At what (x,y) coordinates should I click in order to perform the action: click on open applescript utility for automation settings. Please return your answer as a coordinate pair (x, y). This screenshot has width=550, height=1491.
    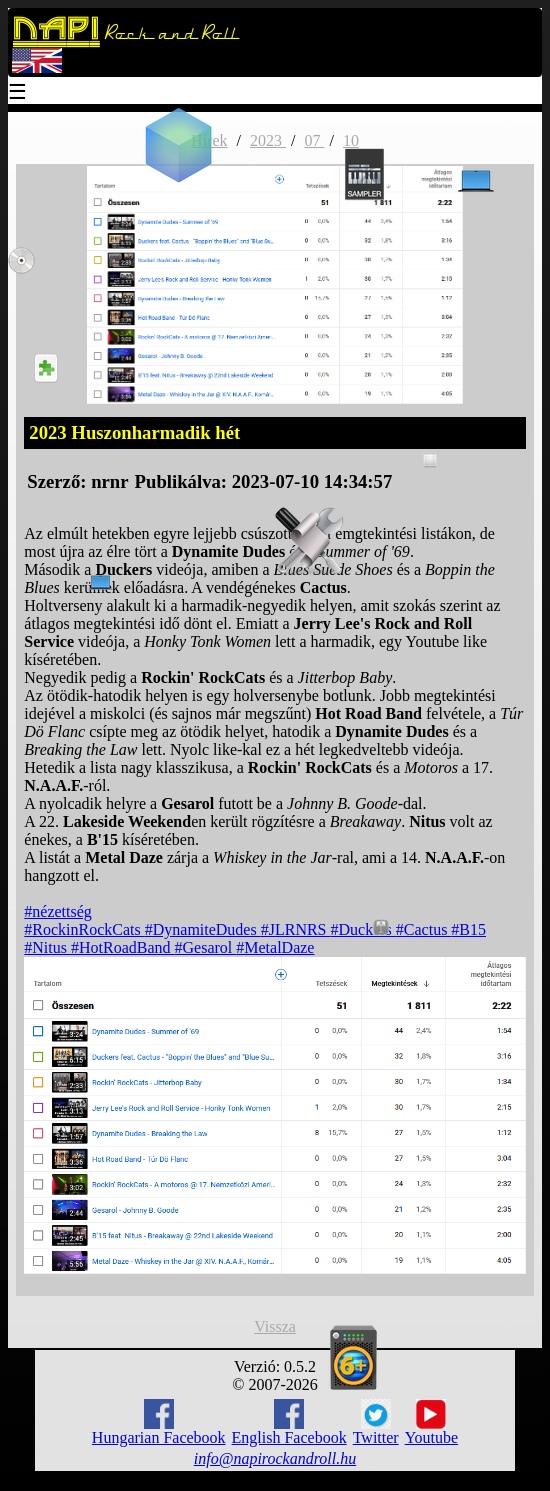
    Looking at the image, I should click on (309, 541).